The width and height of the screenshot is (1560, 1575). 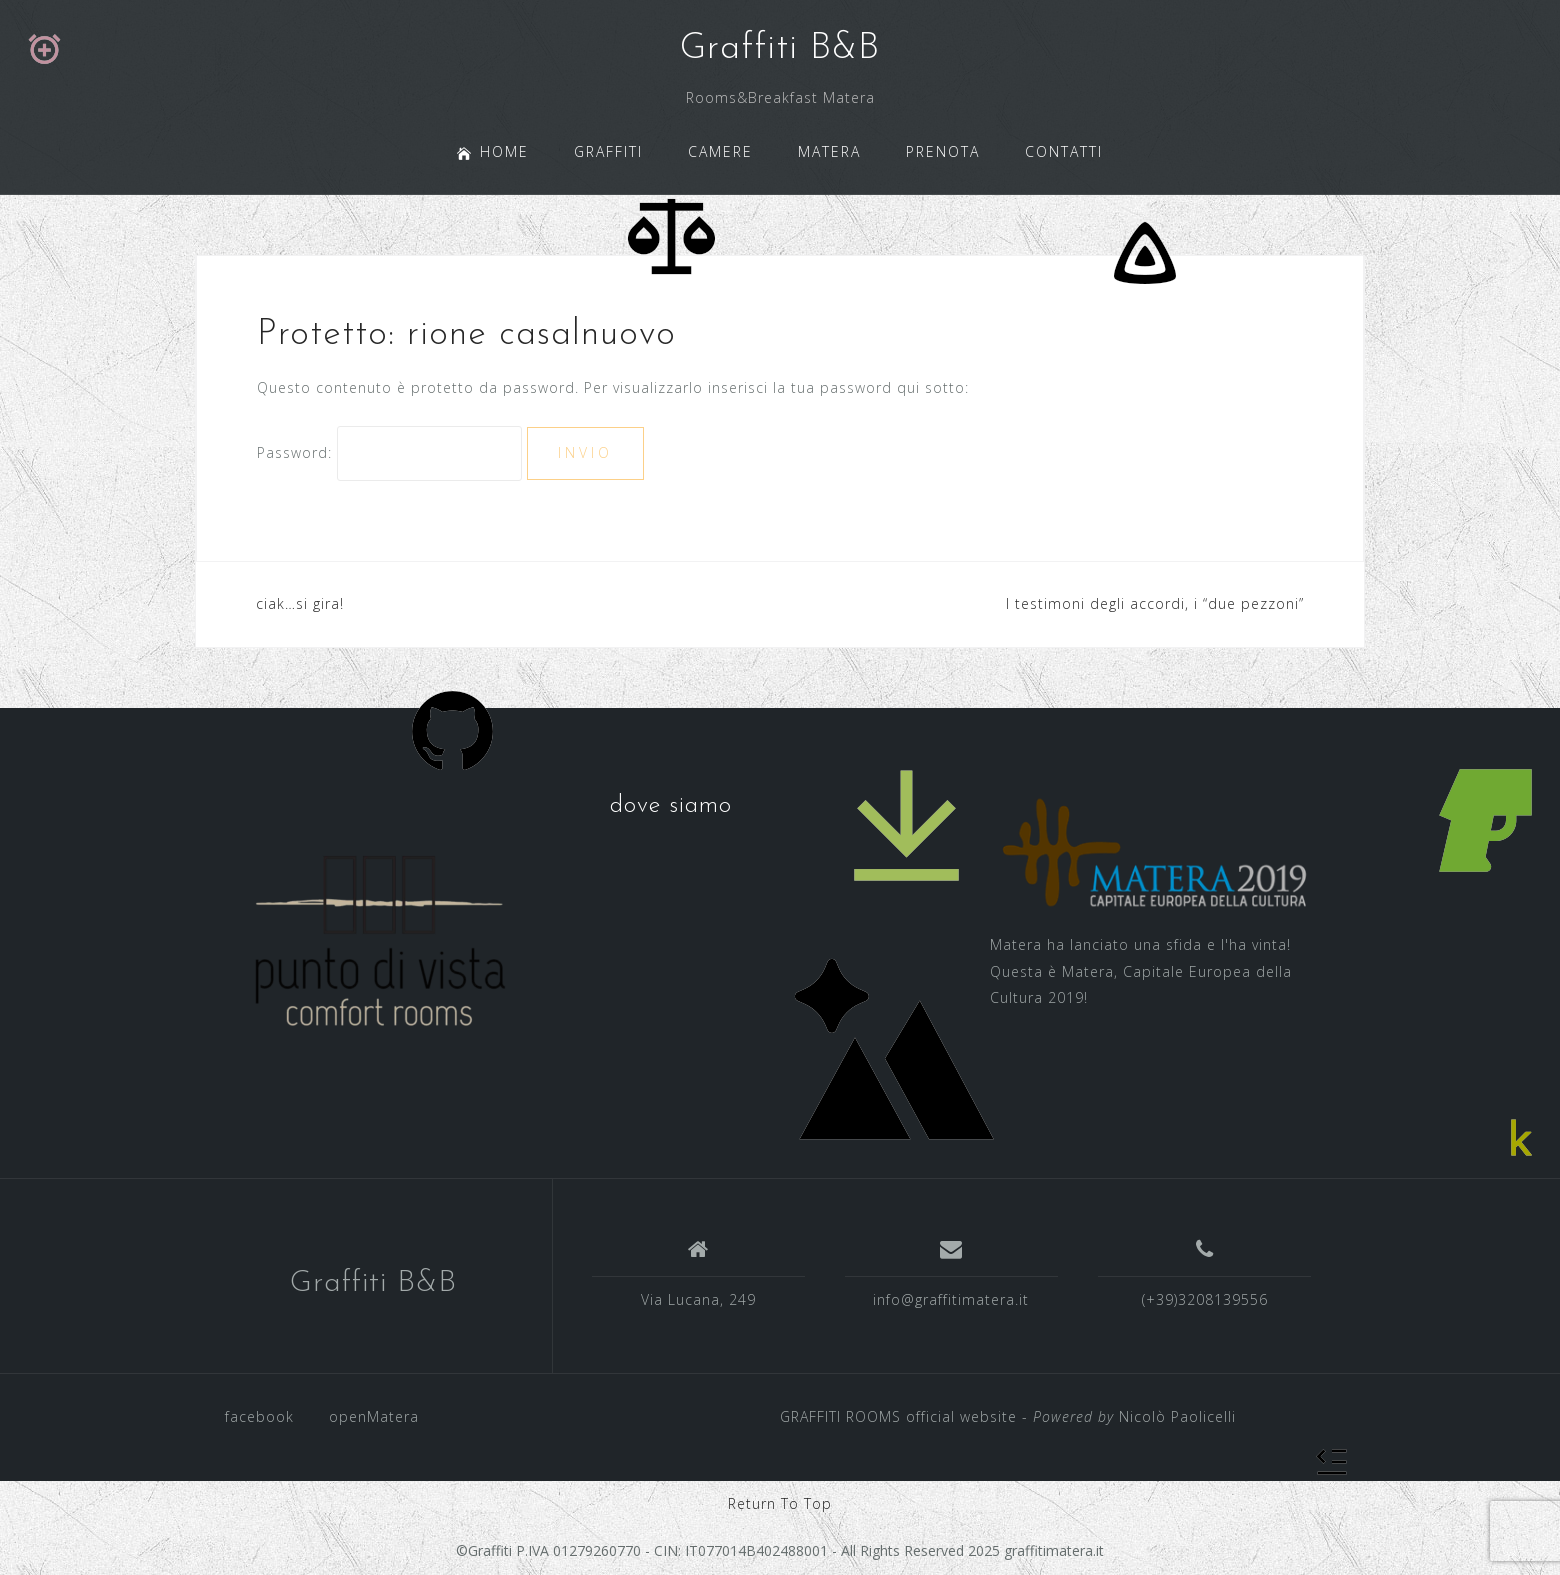 What do you see at coordinates (1332, 1462) in the screenshot?
I see `collapse the sidebar menu` at bounding box center [1332, 1462].